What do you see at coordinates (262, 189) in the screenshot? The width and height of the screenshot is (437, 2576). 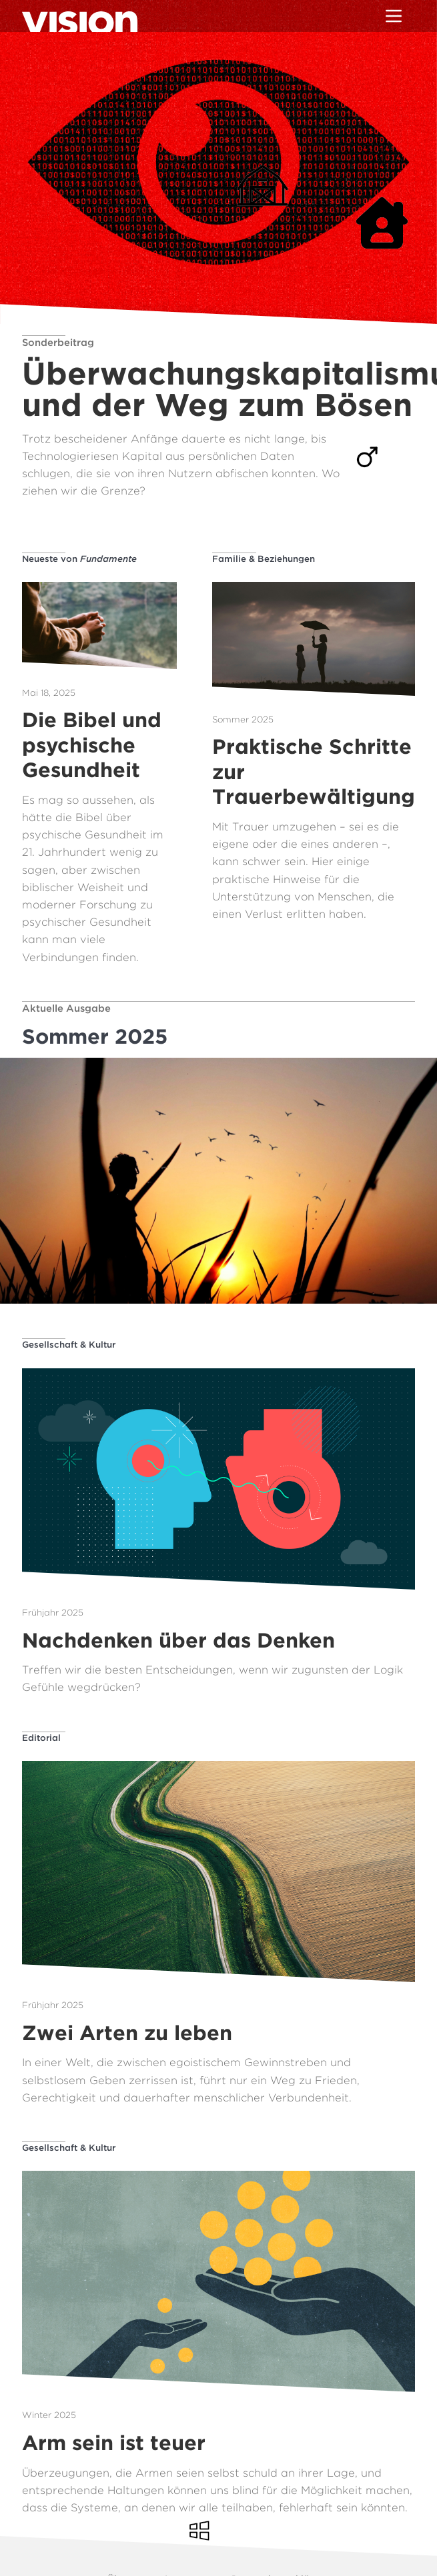 I see `access farm or agricultural settings` at bounding box center [262, 189].